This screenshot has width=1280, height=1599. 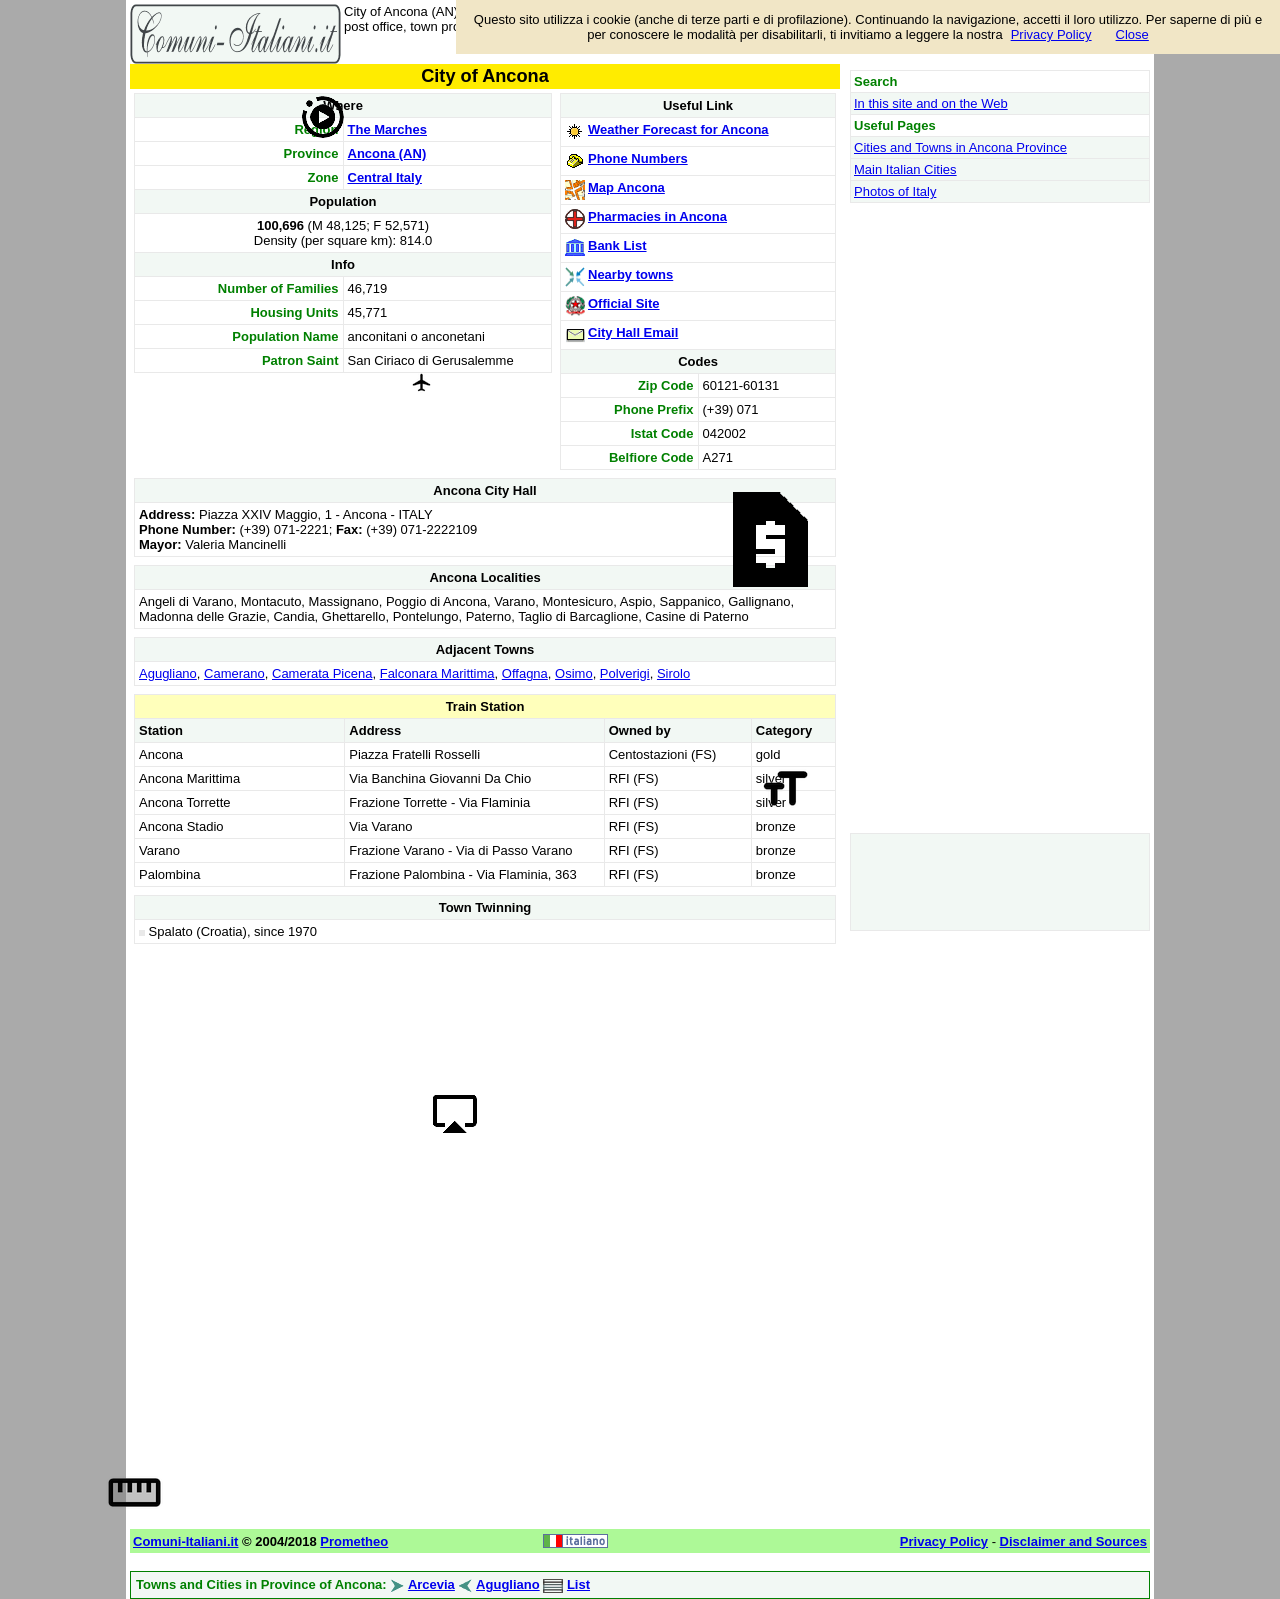 I want to click on access airport or flight information, so click(x=421, y=382).